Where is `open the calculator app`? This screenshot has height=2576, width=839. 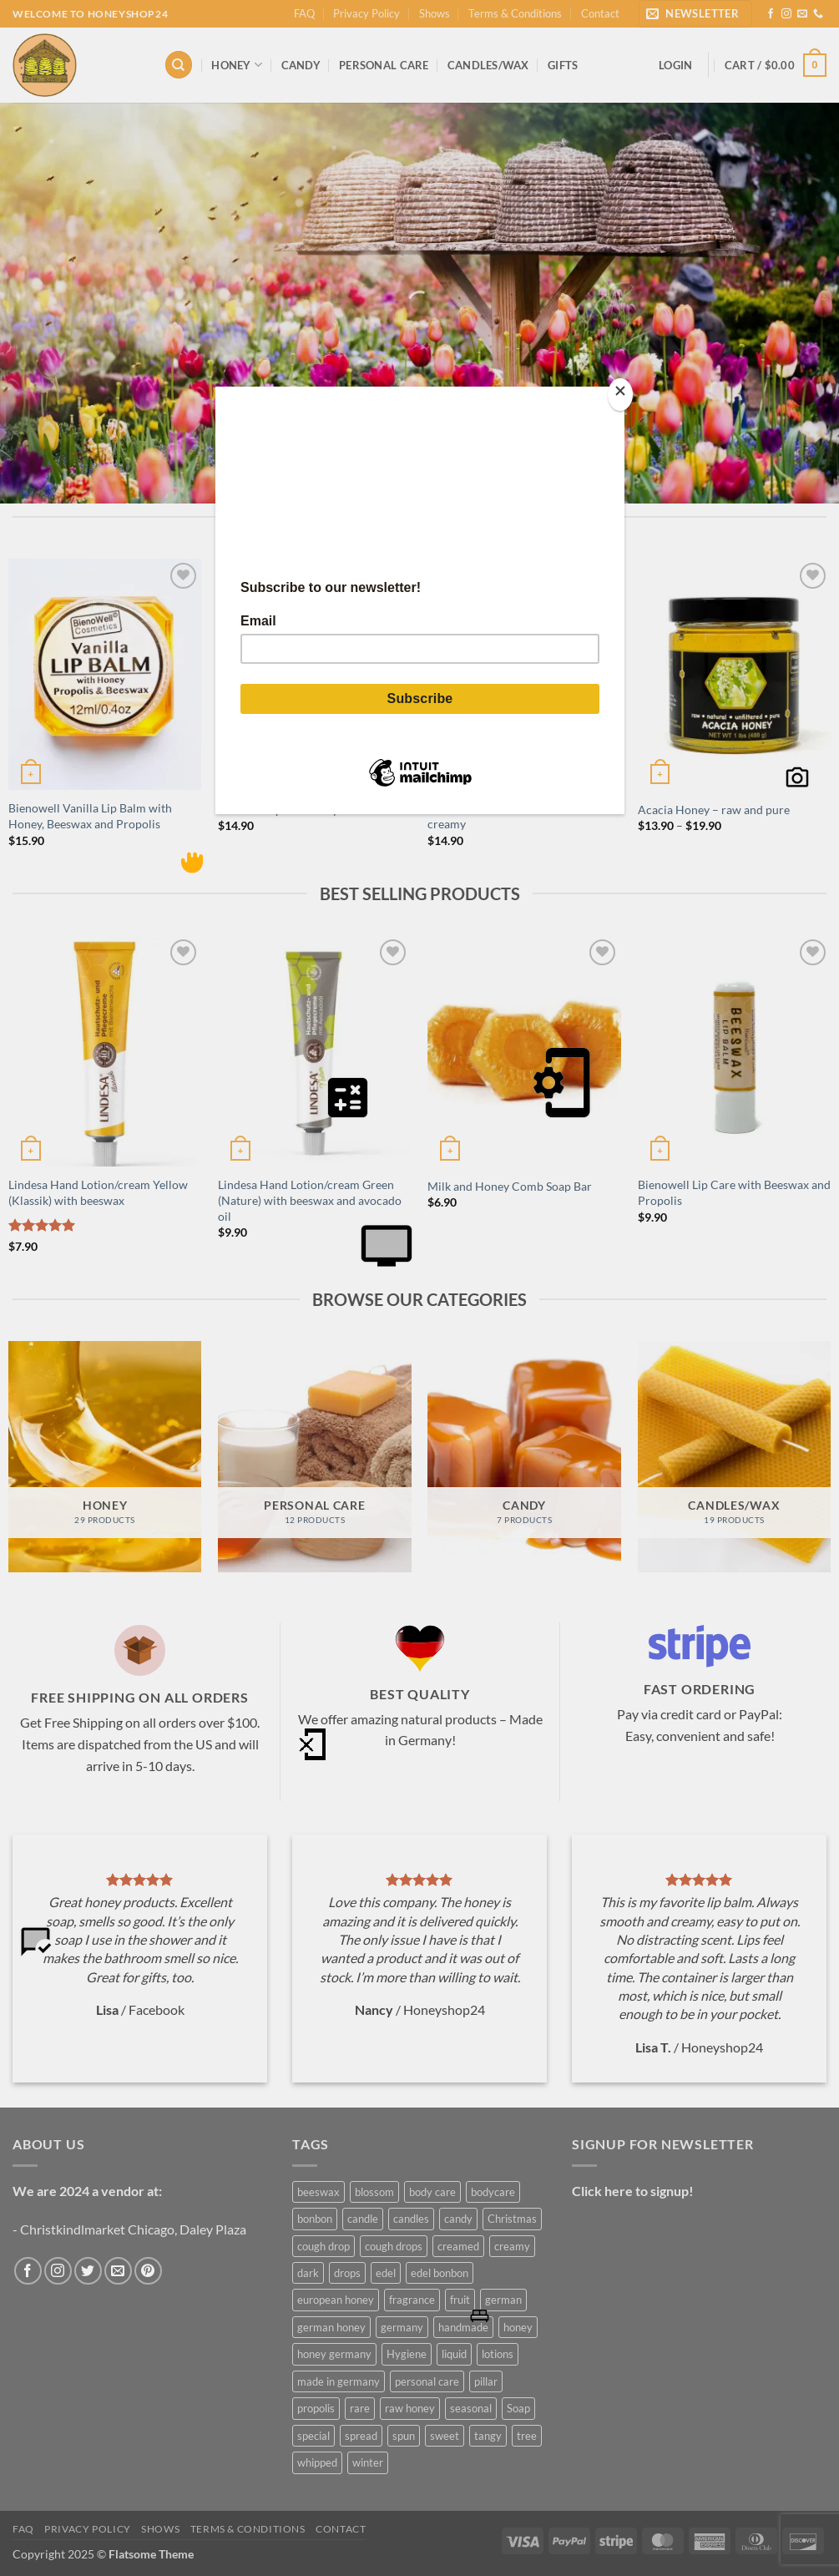
open the calculator app is located at coordinates (347, 1097).